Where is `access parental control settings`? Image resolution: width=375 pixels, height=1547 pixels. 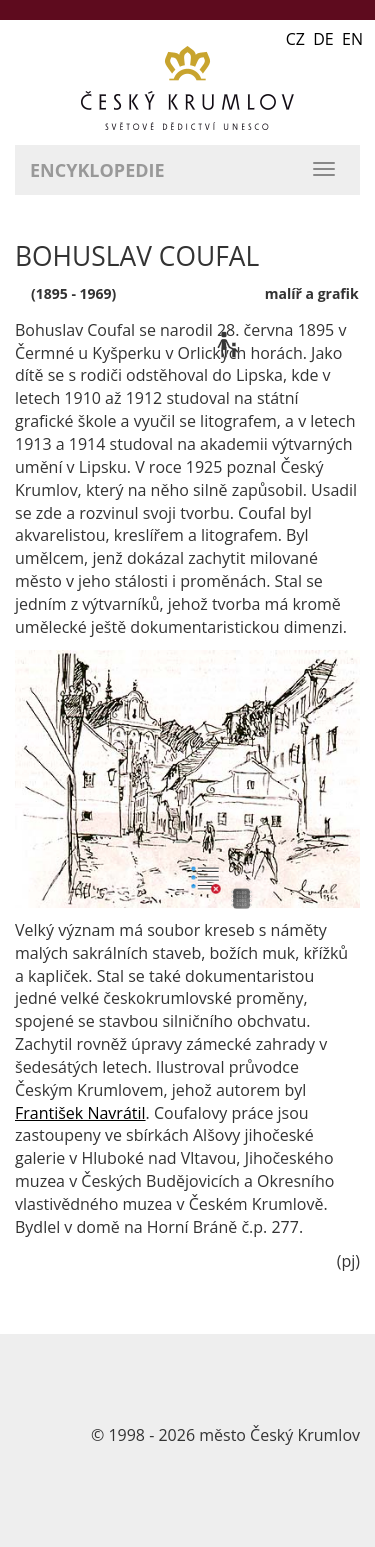 access parental control settings is located at coordinates (228, 344).